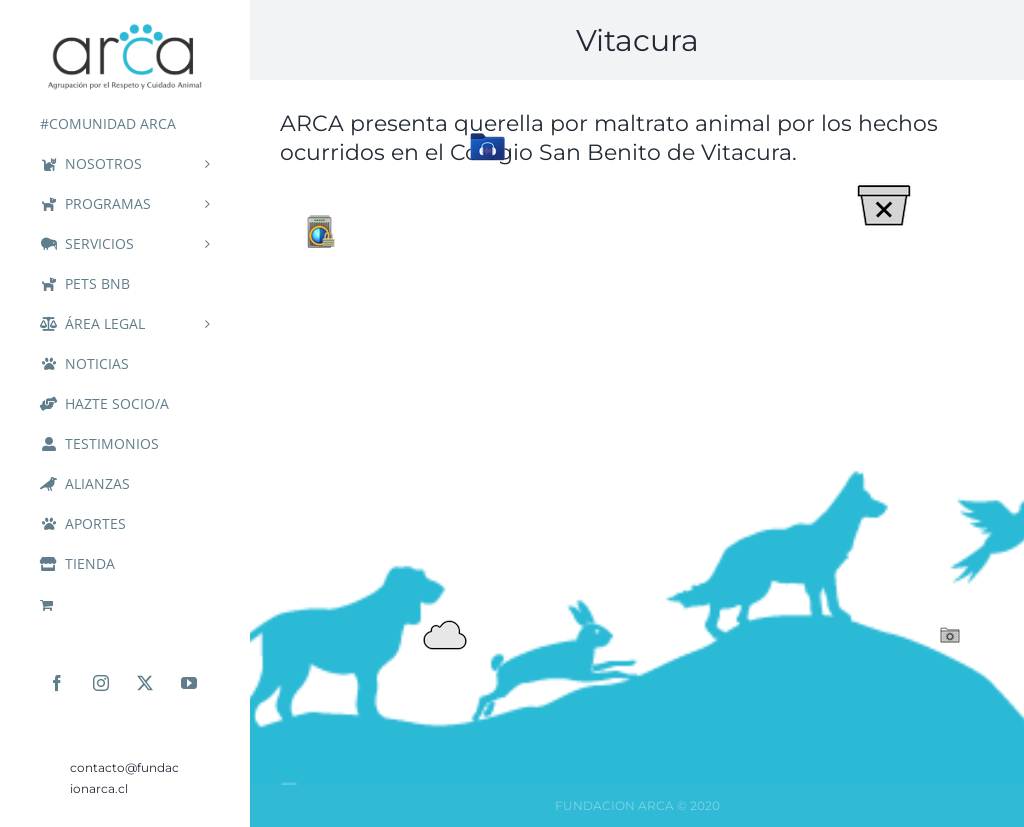  I want to click on access iCloud storage in sidebar, so click(445, 635).